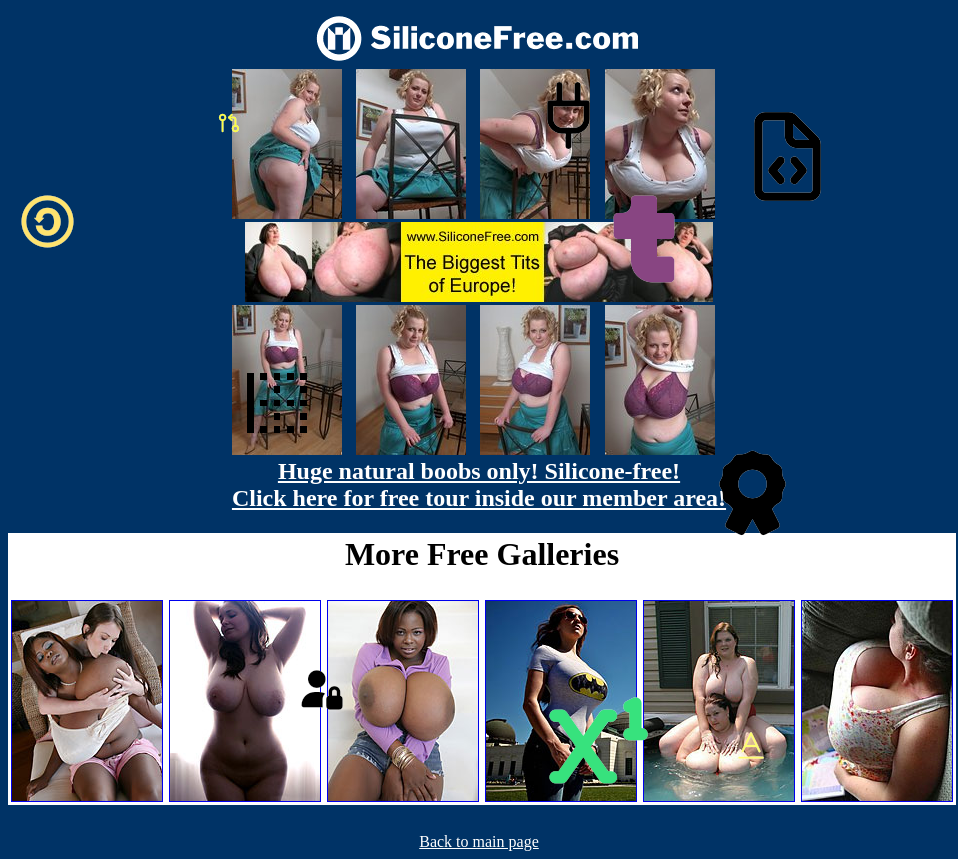  I want to click on create a new pull request, so click(229, 123).